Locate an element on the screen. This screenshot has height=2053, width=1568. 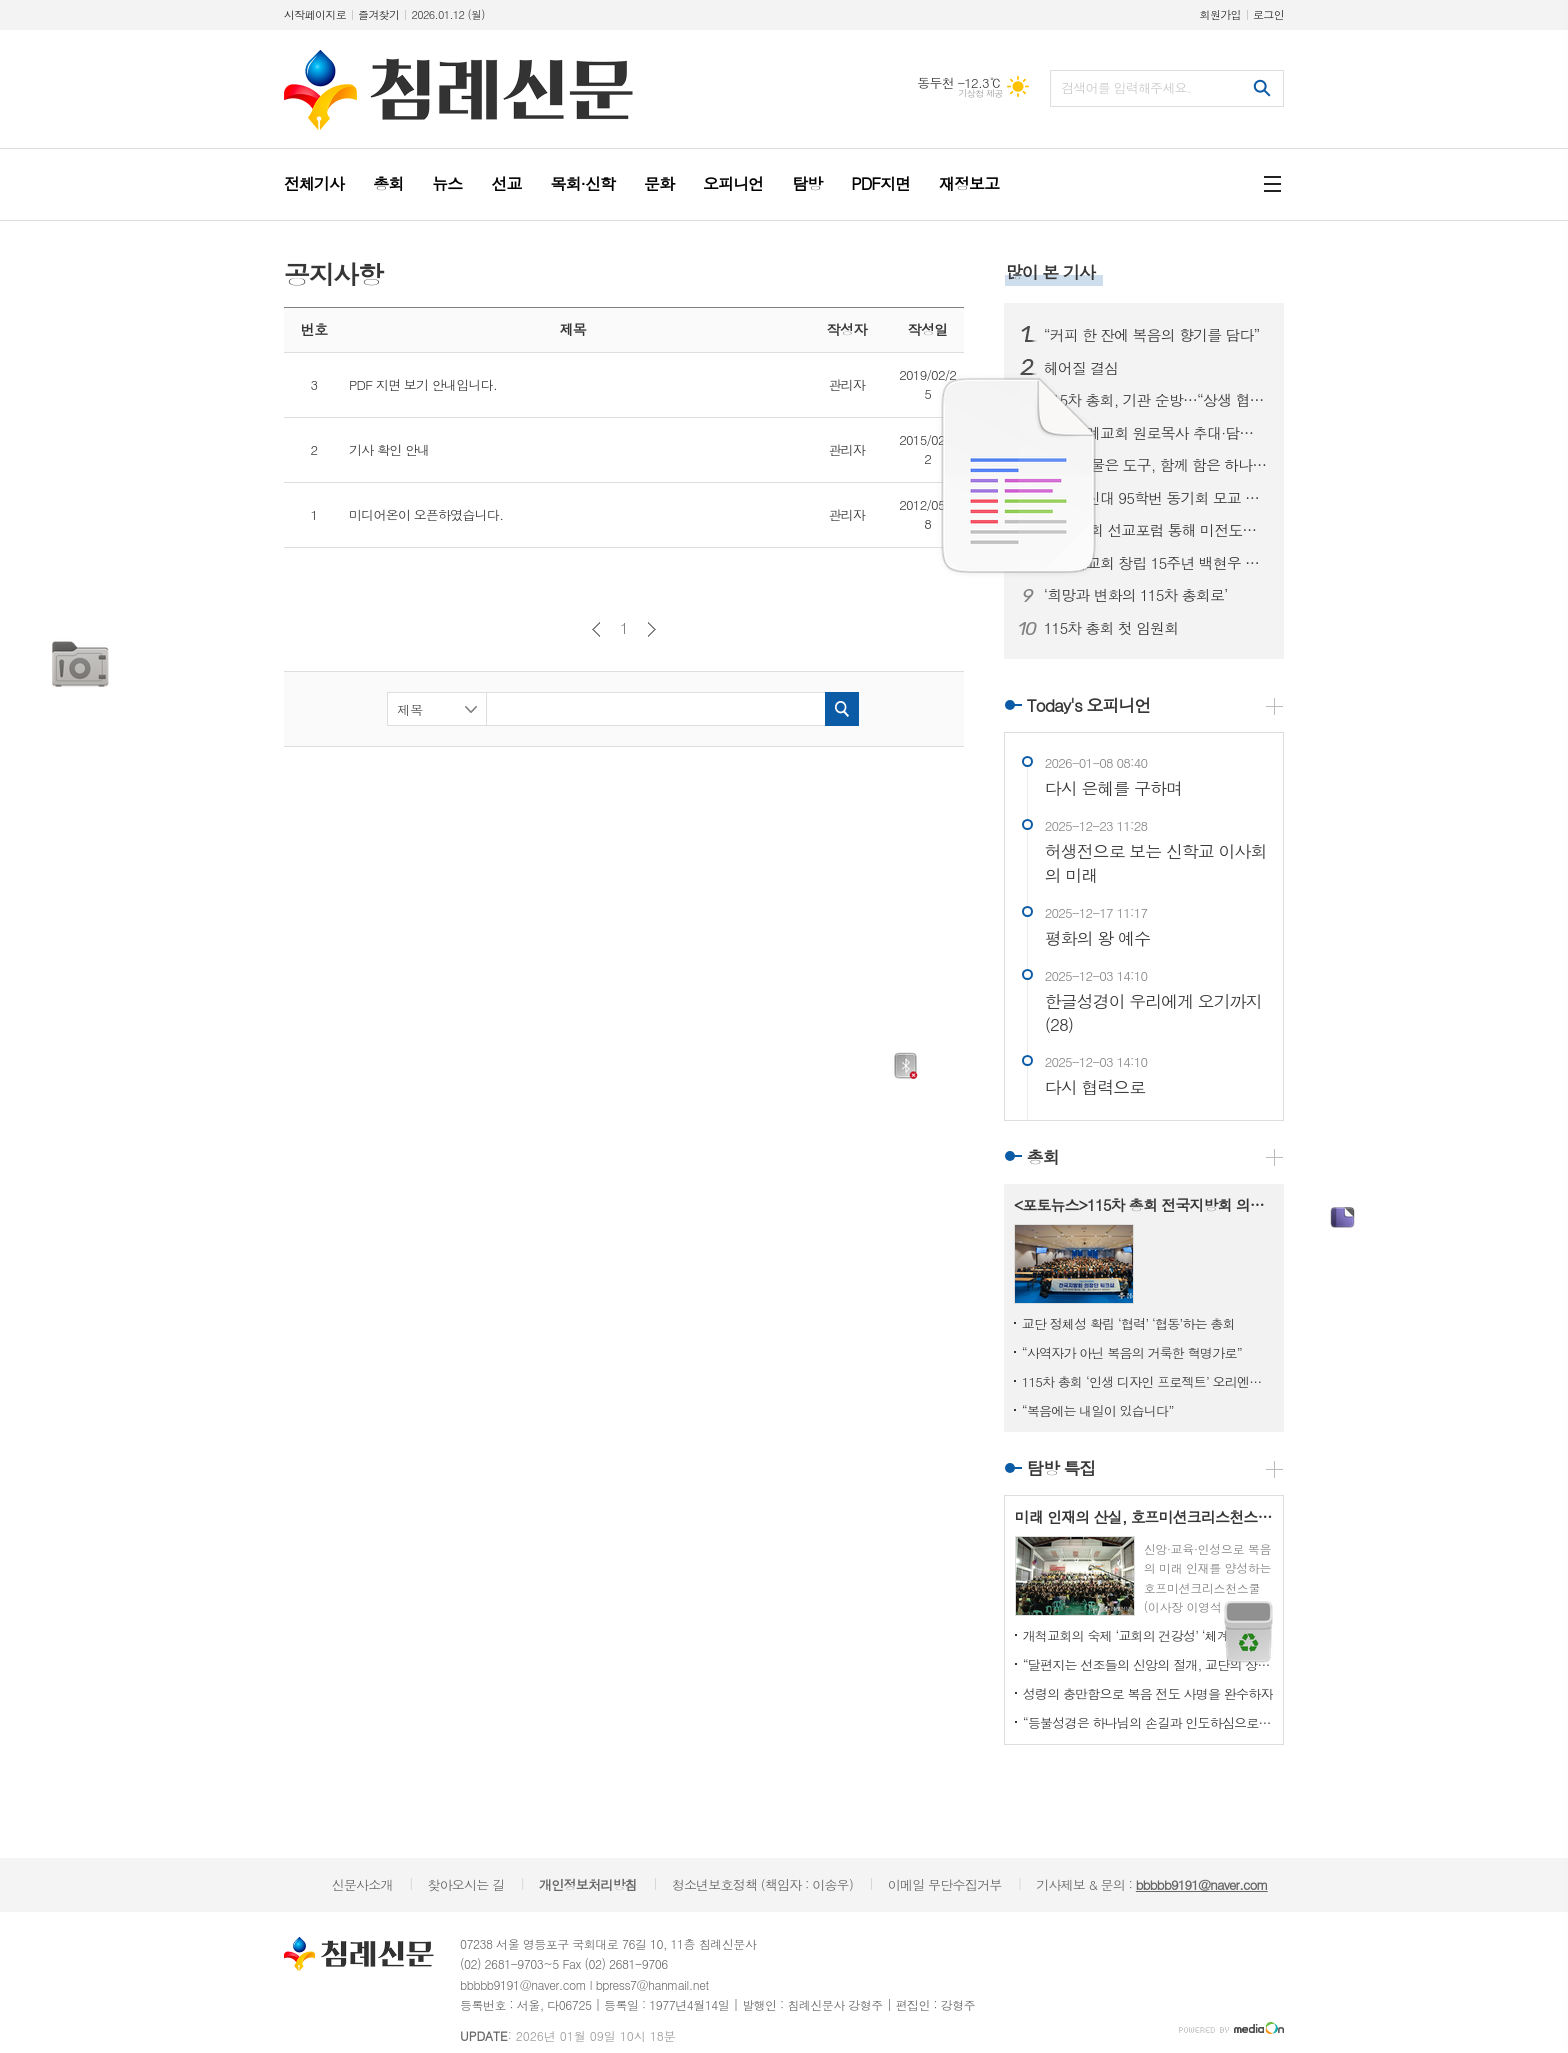
access a secure or locked folder is located at coordinates (80, 665).